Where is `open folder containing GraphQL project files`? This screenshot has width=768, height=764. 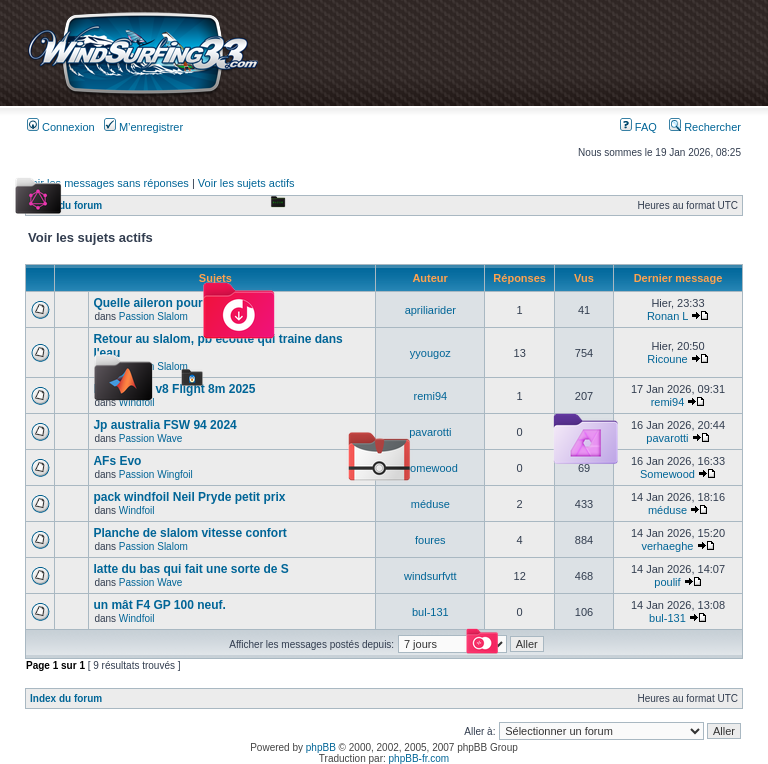
open folder containing GraphQL project files is located at coordinates (38, 197).